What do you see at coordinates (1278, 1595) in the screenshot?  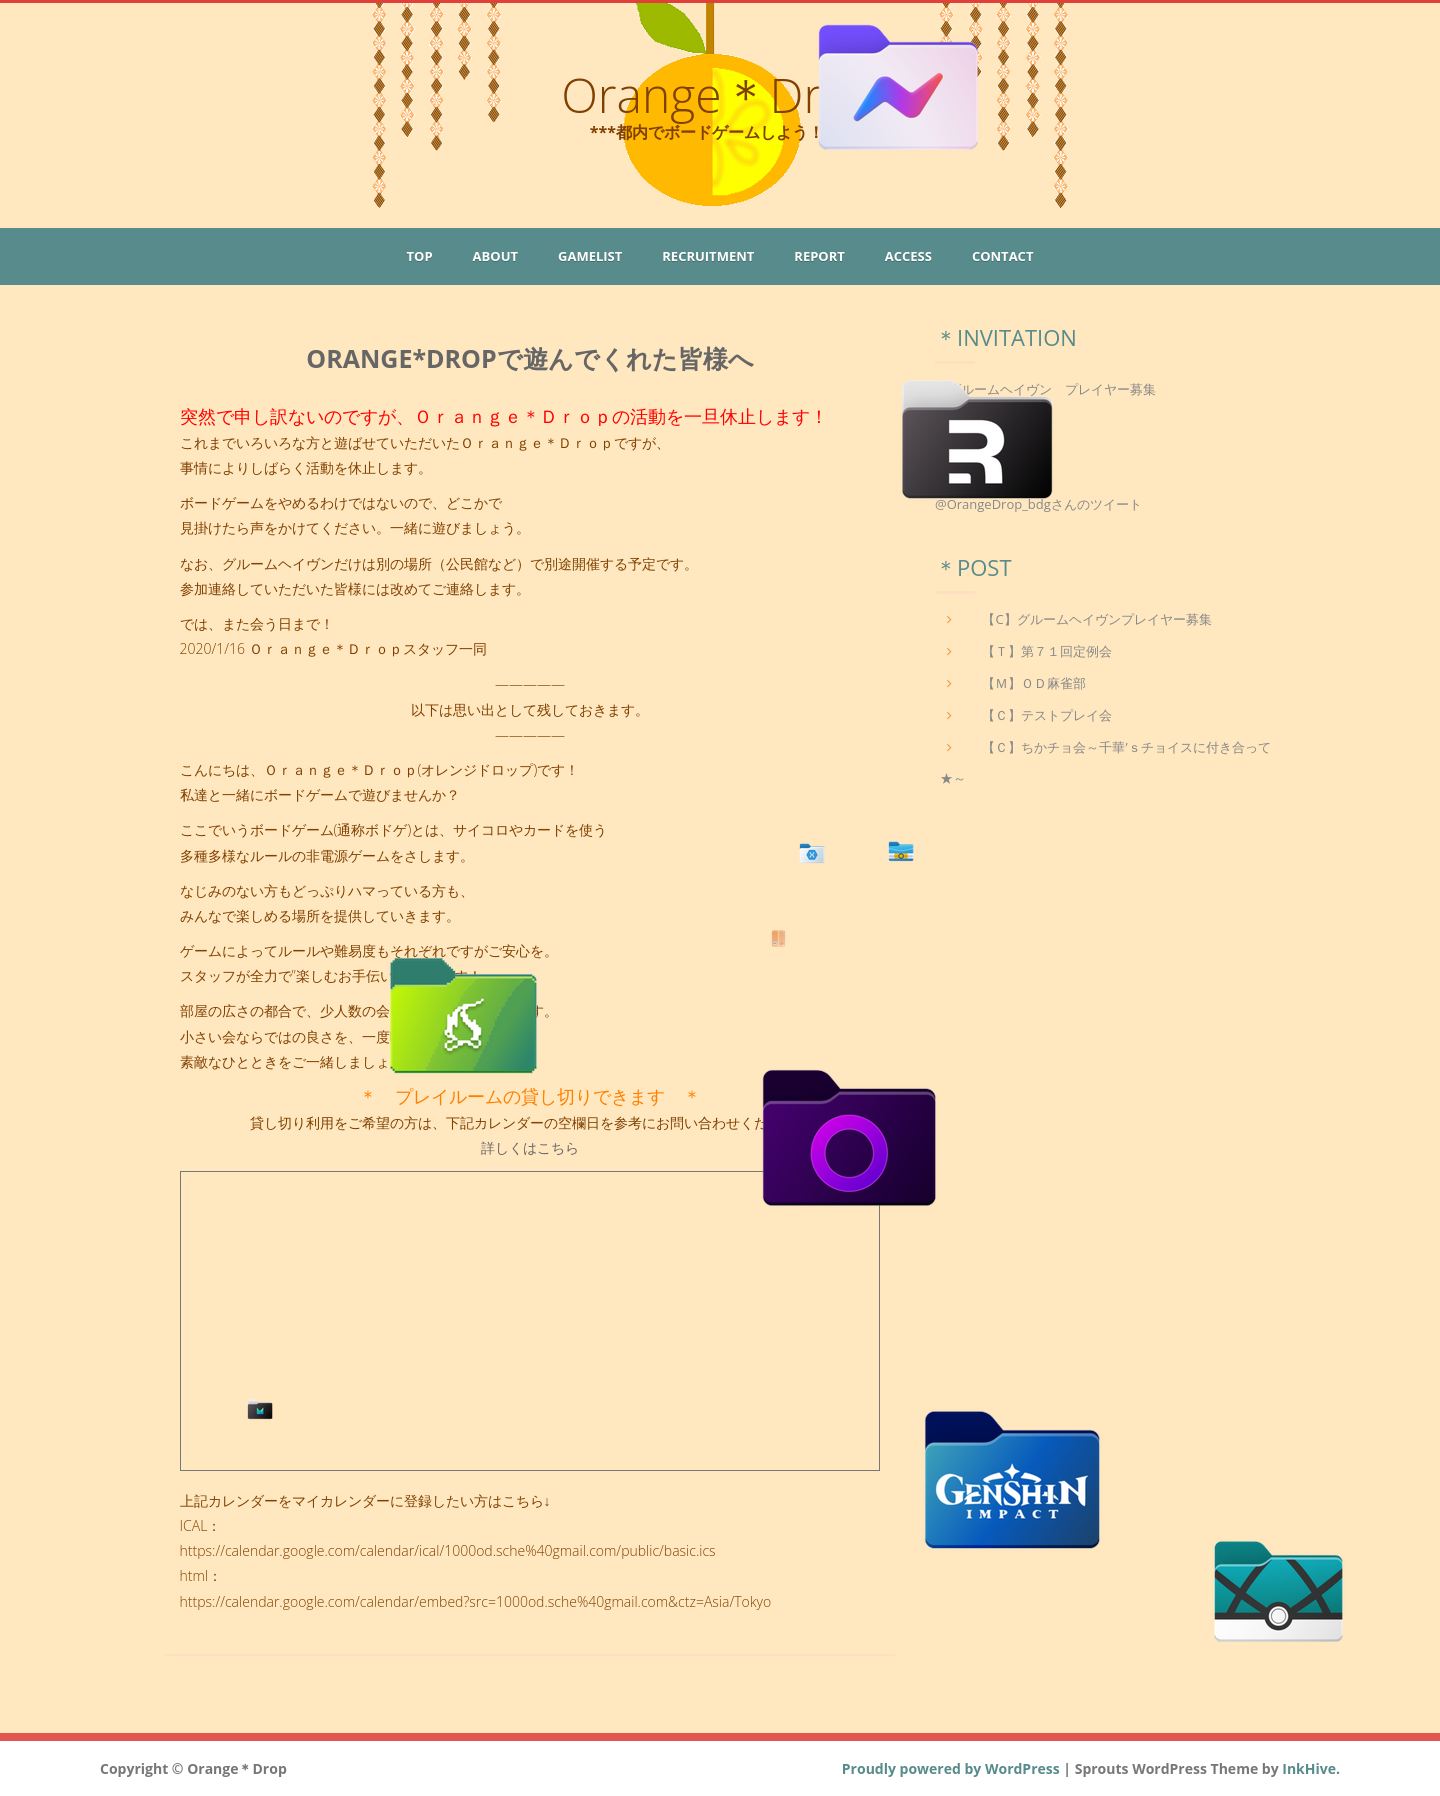 I see `folder for pokémon net ball collection or related game assets` at bounding box center [1278, 1595].